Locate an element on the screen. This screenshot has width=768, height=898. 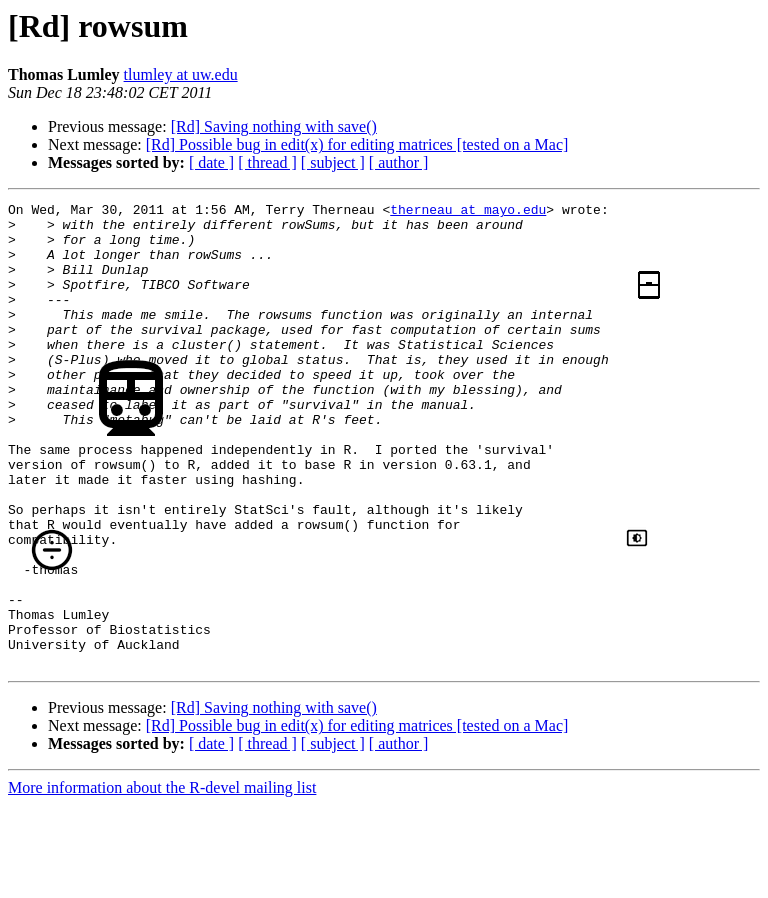
perform division calculation is located at coordinates (52, 550).